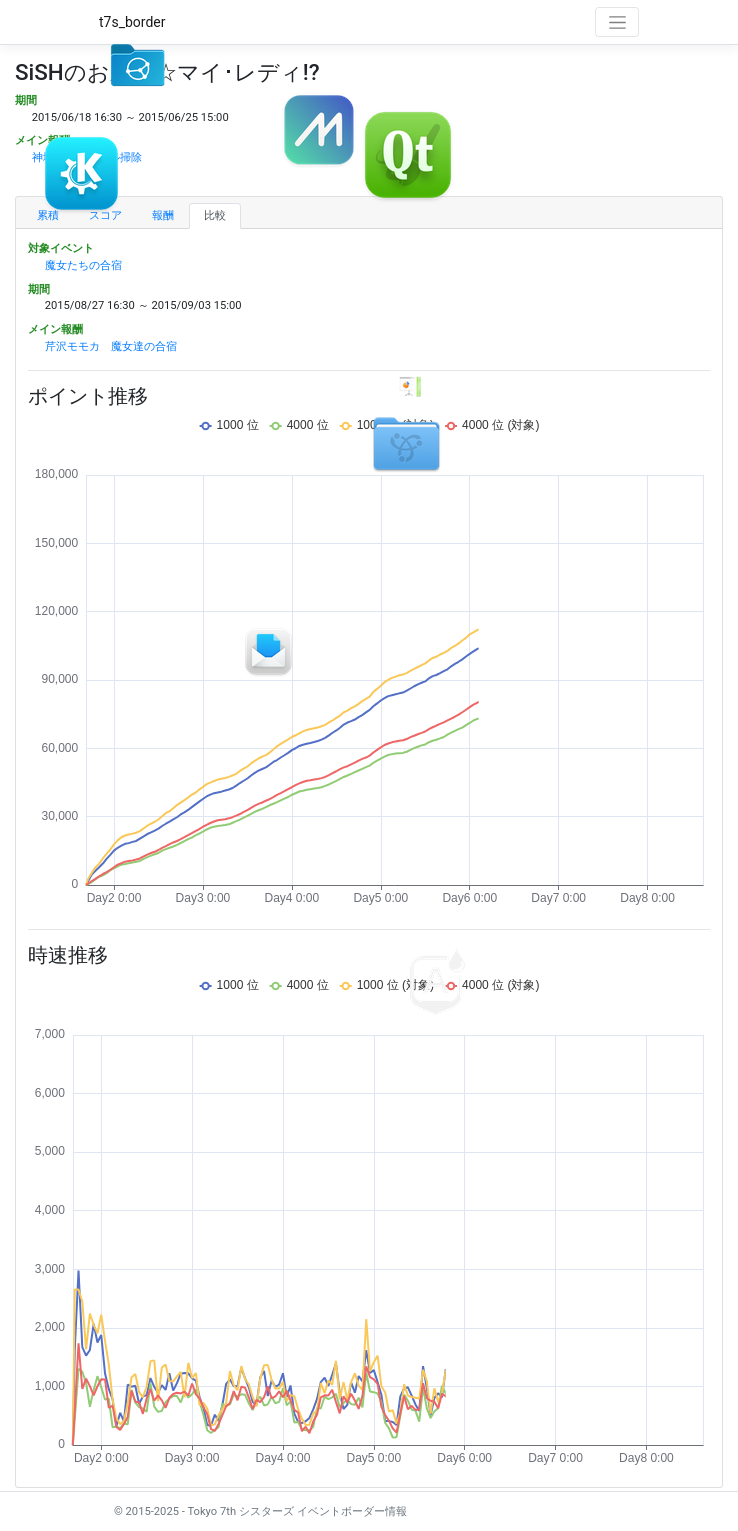  What do you see at coordinates (408, 155) in the screenshot?
I see `open Qt Designer application` at bounding box center [408, 155].